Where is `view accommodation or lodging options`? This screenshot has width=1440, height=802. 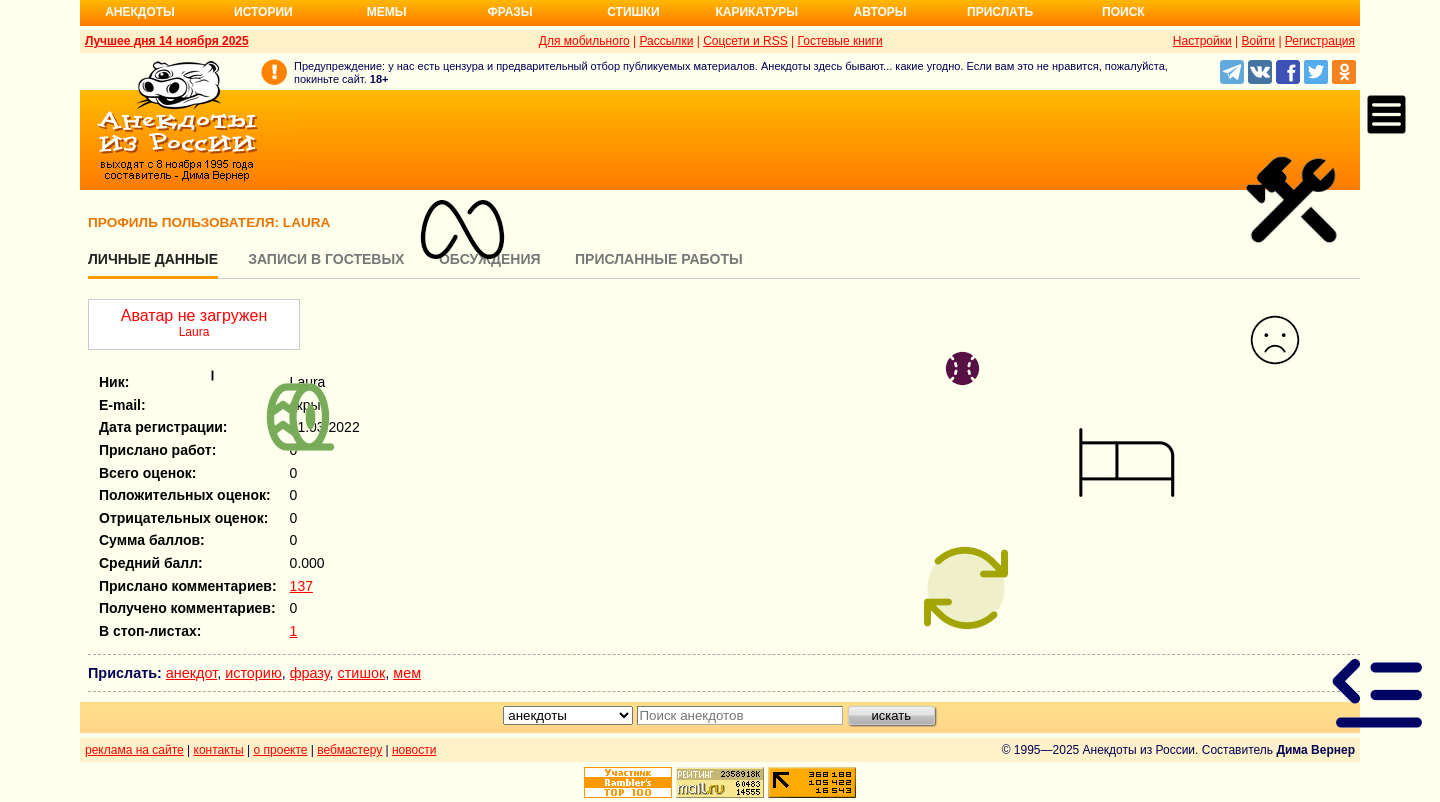
view accommodation or lodging options is located at coordinates (1123, 462).